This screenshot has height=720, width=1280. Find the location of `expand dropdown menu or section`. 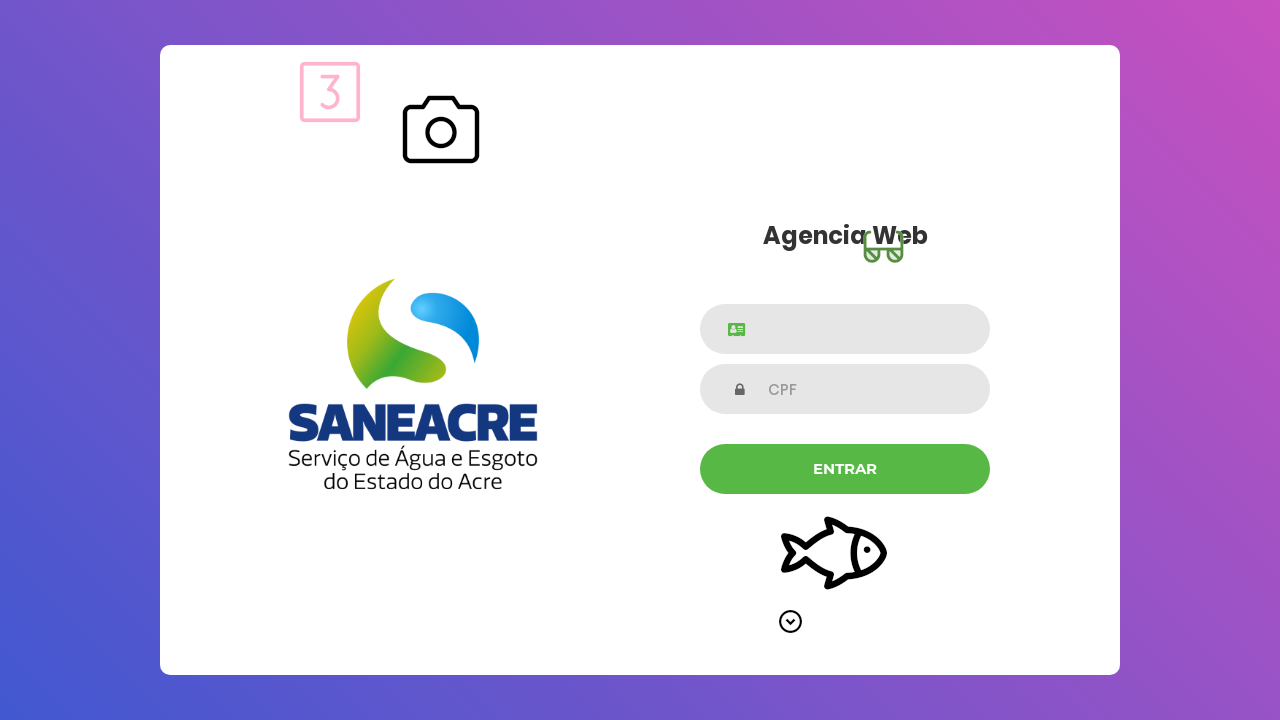

expand dropdown menu or section is located at coordinates (790, 621).